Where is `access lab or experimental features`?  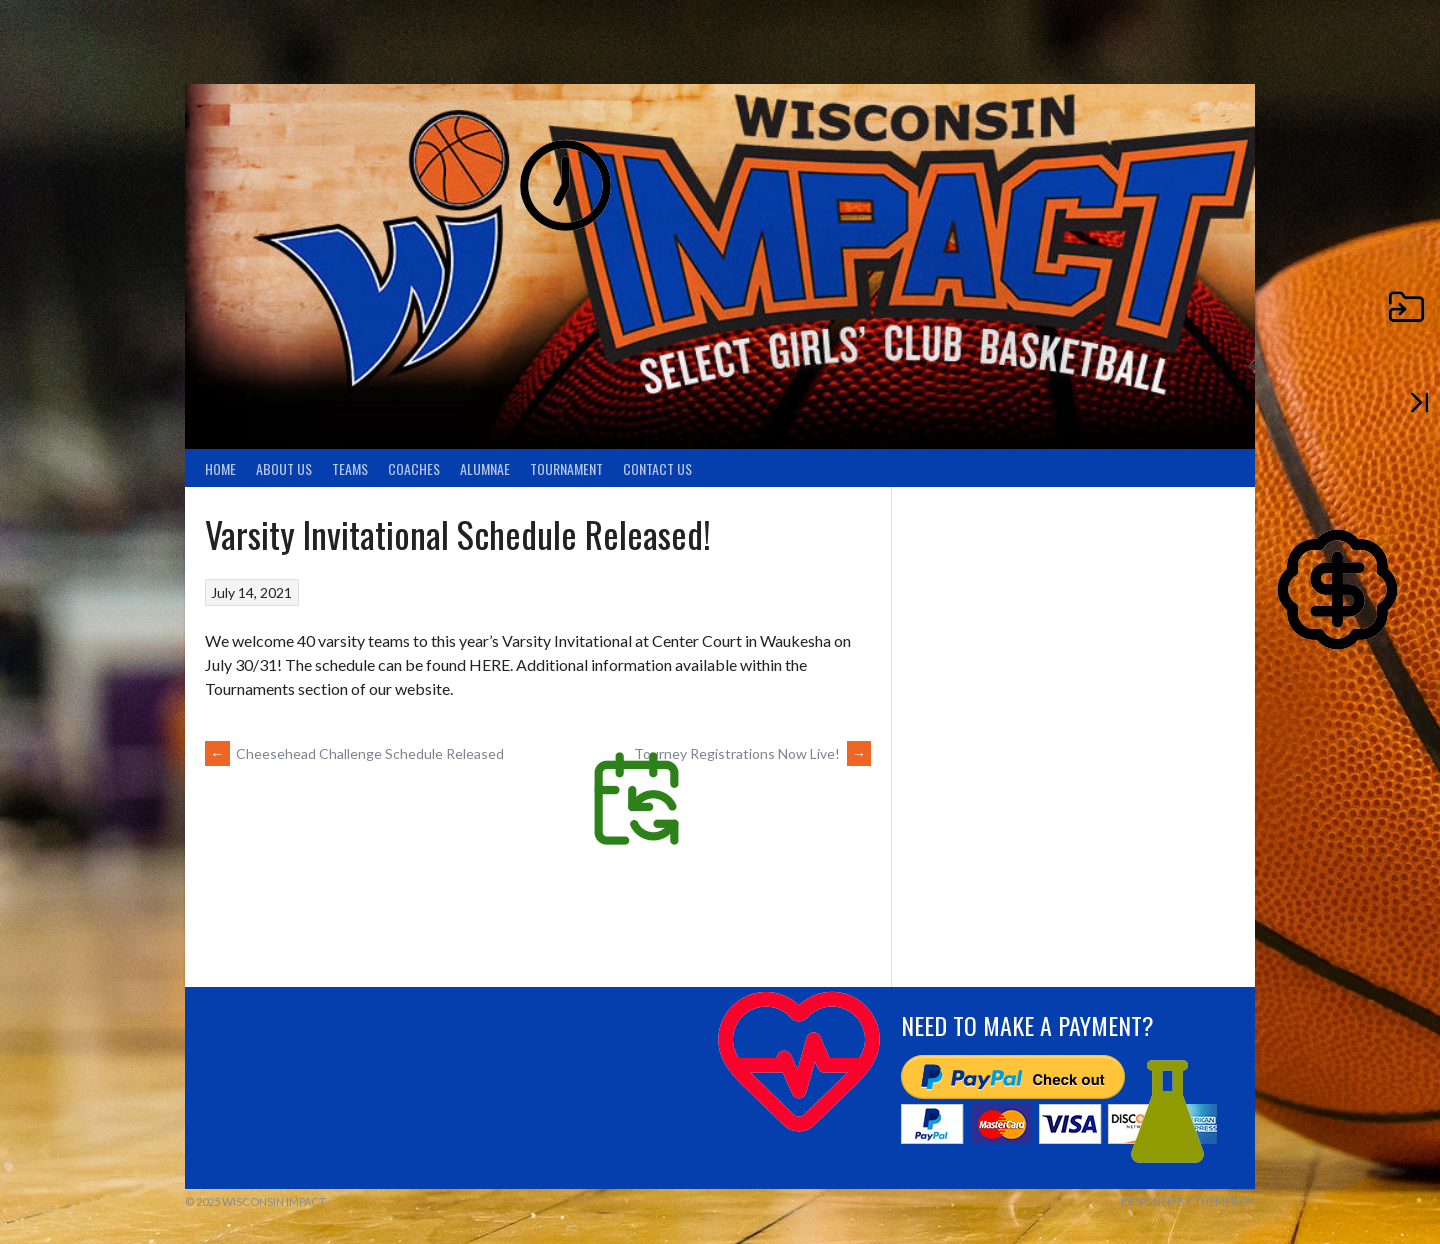
access lab or experimental features is located at coordinates (1167, 1111).